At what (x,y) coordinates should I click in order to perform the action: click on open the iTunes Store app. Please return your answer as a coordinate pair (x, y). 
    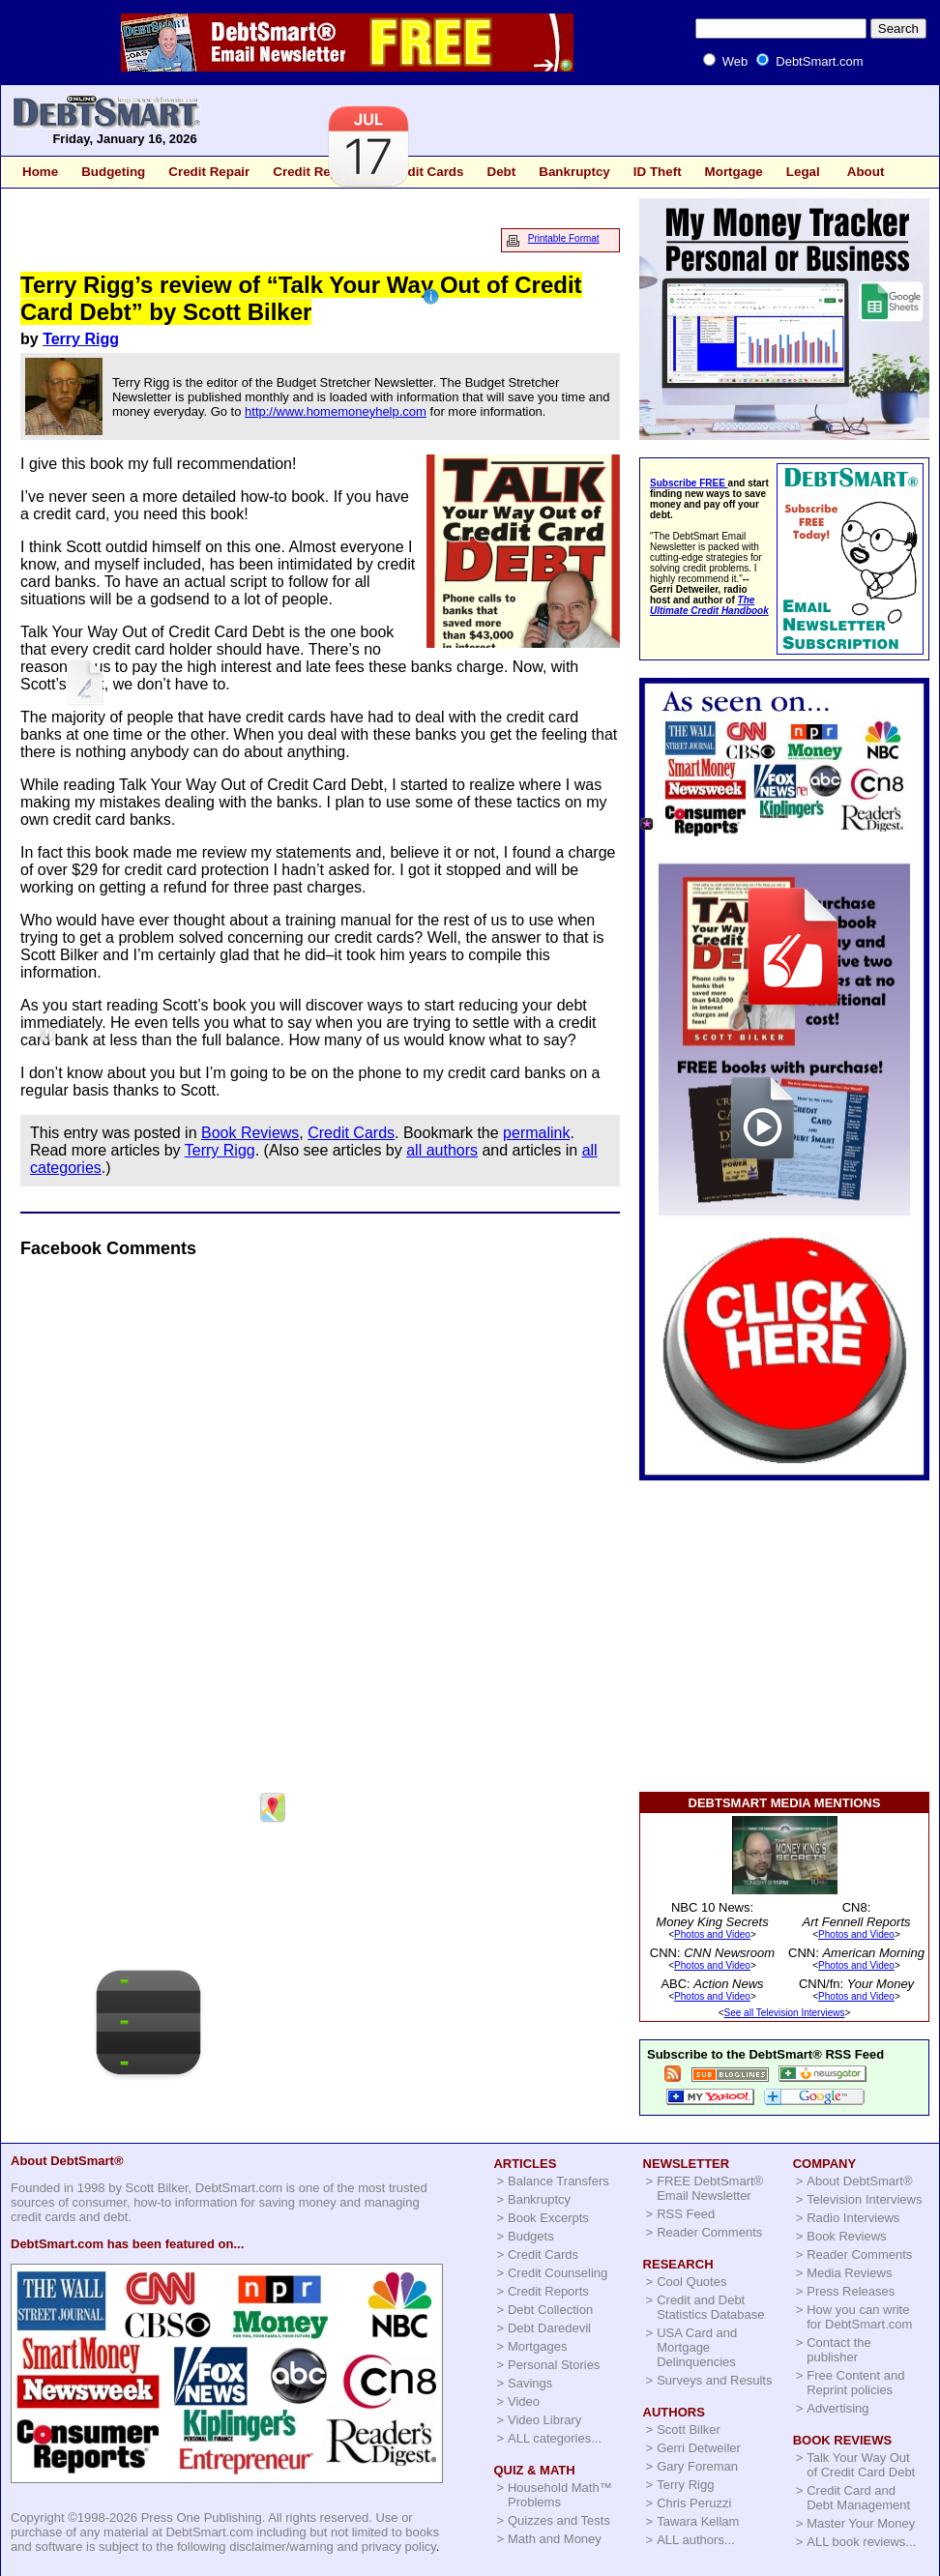
    Looking at the image, I should click on (647, 824).